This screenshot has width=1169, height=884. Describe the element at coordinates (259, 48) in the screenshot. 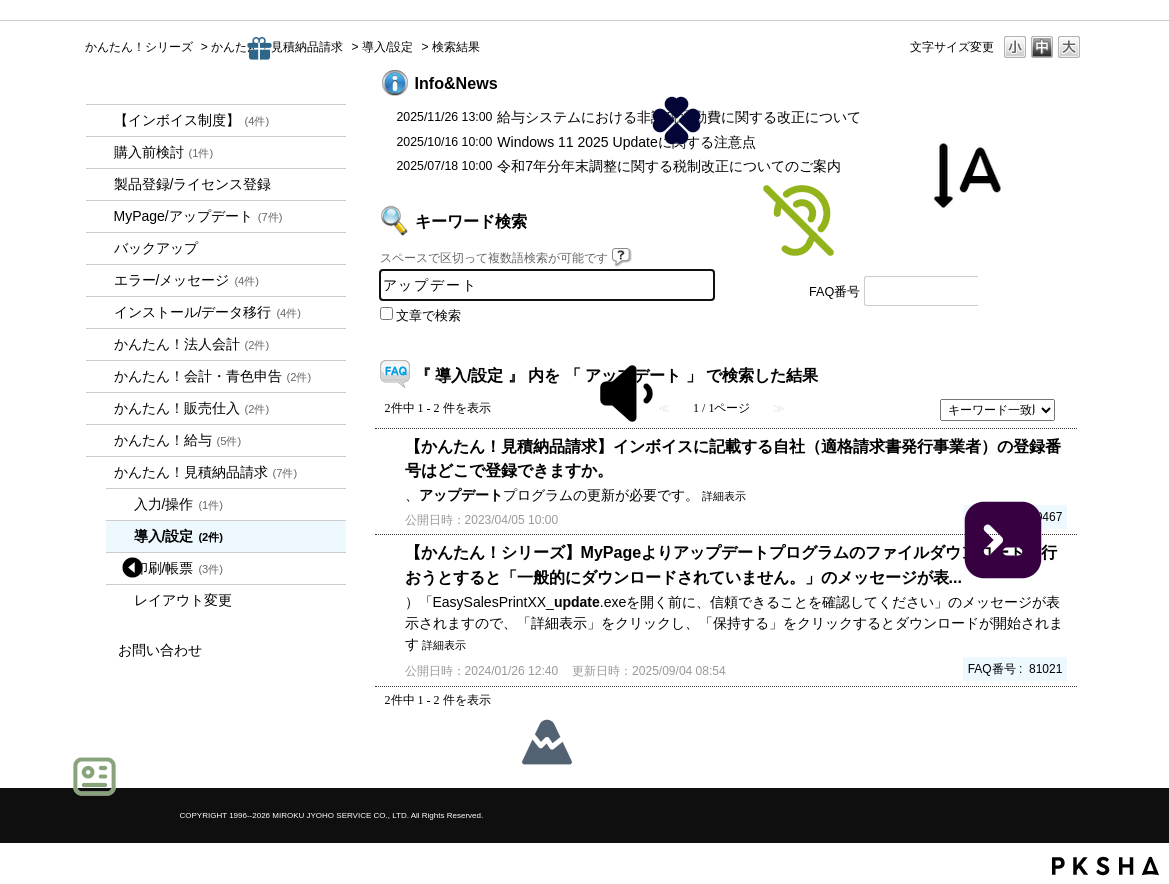

I see `access gifts or rewards` at that location.